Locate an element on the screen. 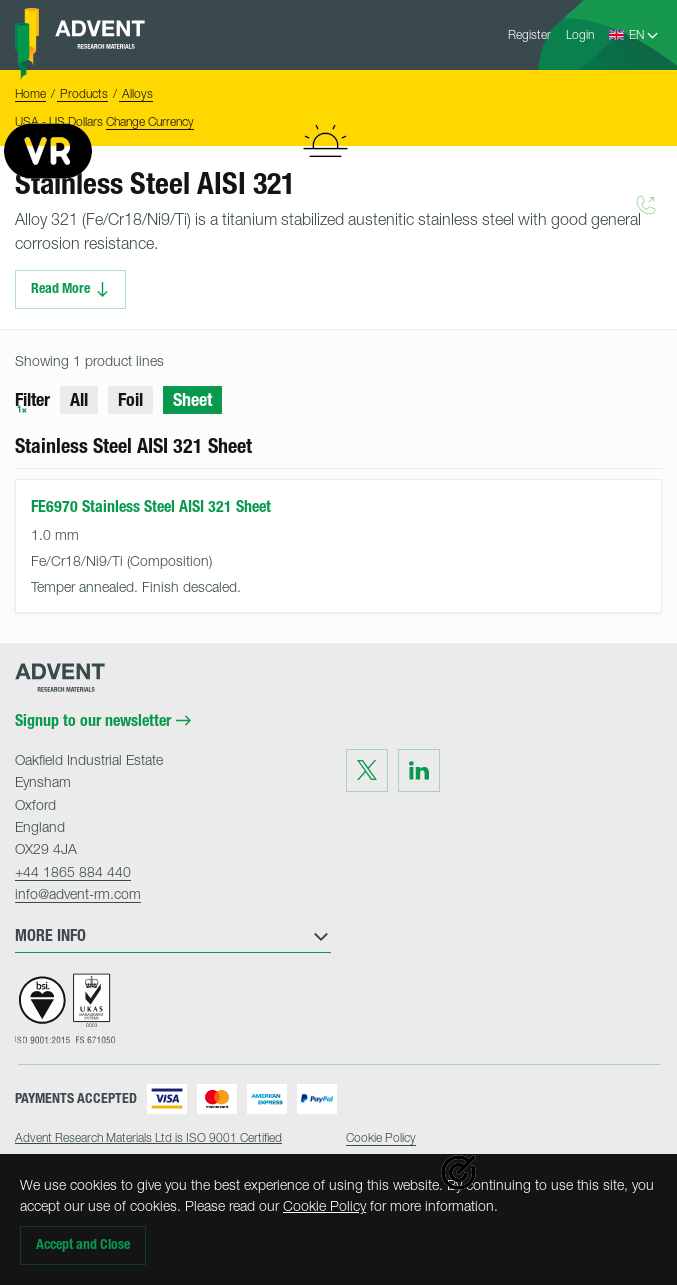 Image resolution: width=677 pixels, height=1285 pixels. make an outgoing call is located at coordinates (646, 204).